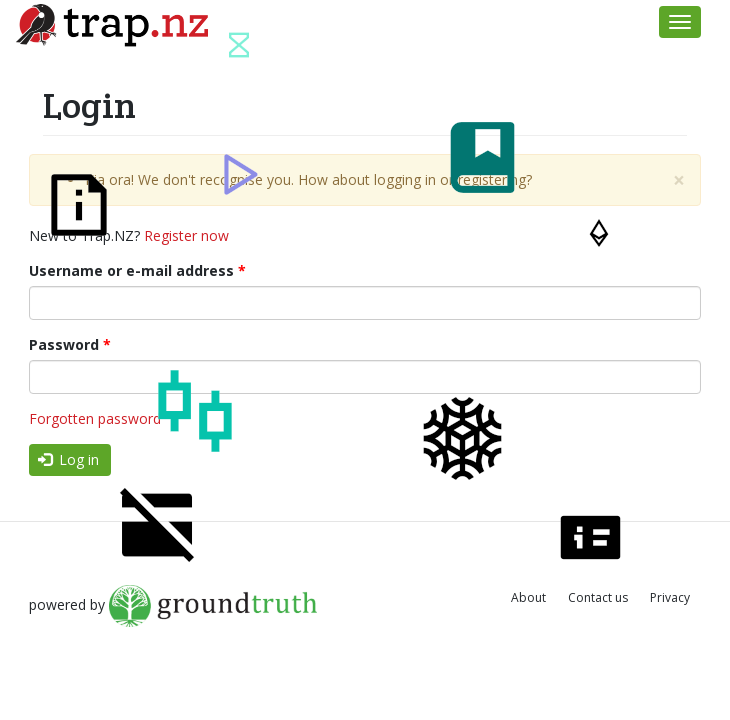 Image resolution: width=730 pixels, height=720 pixels. Describe the element at coordinates (482, 157) in the screenshot. I see `access your bookmarked items` at that location.